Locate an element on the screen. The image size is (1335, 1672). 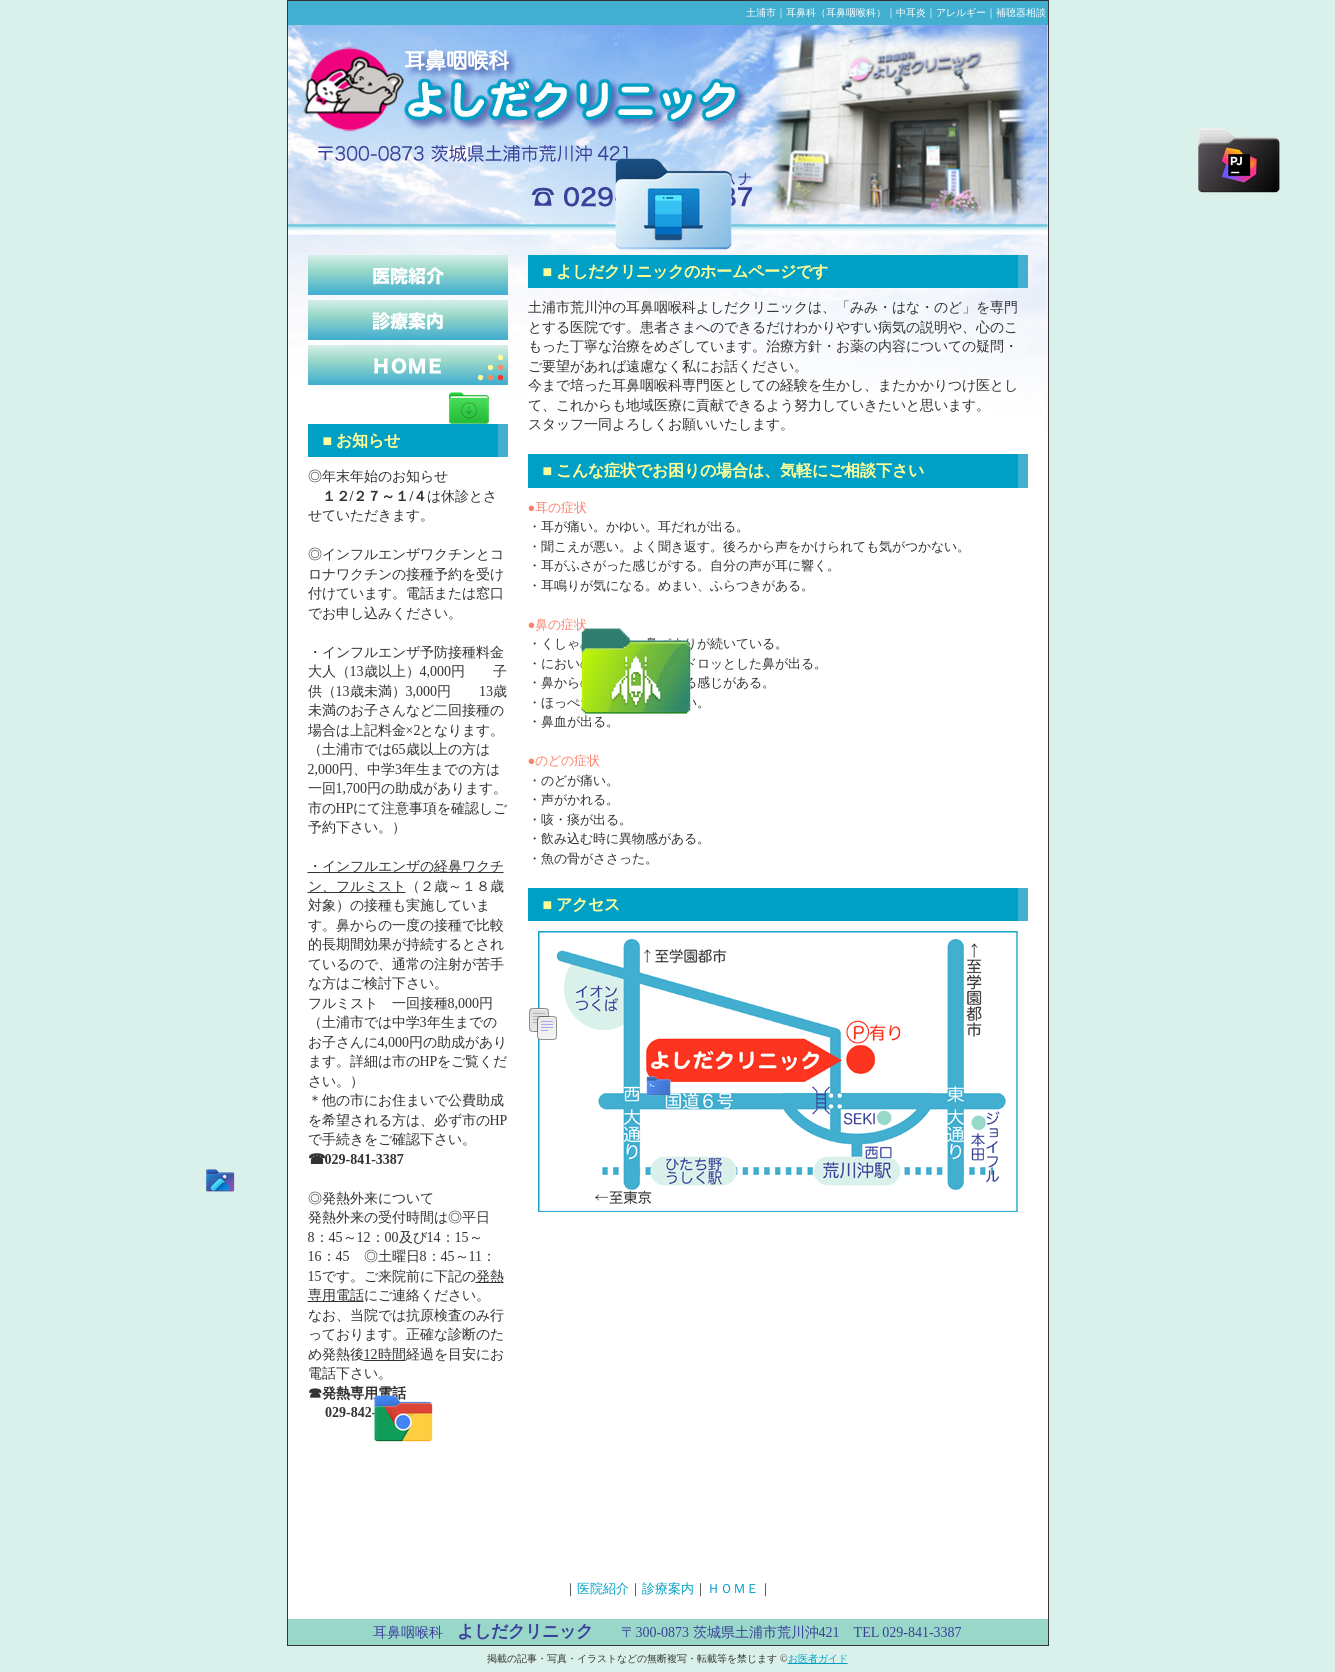
open folder containing Google Chrome files is located at coordinates (403, 1420).